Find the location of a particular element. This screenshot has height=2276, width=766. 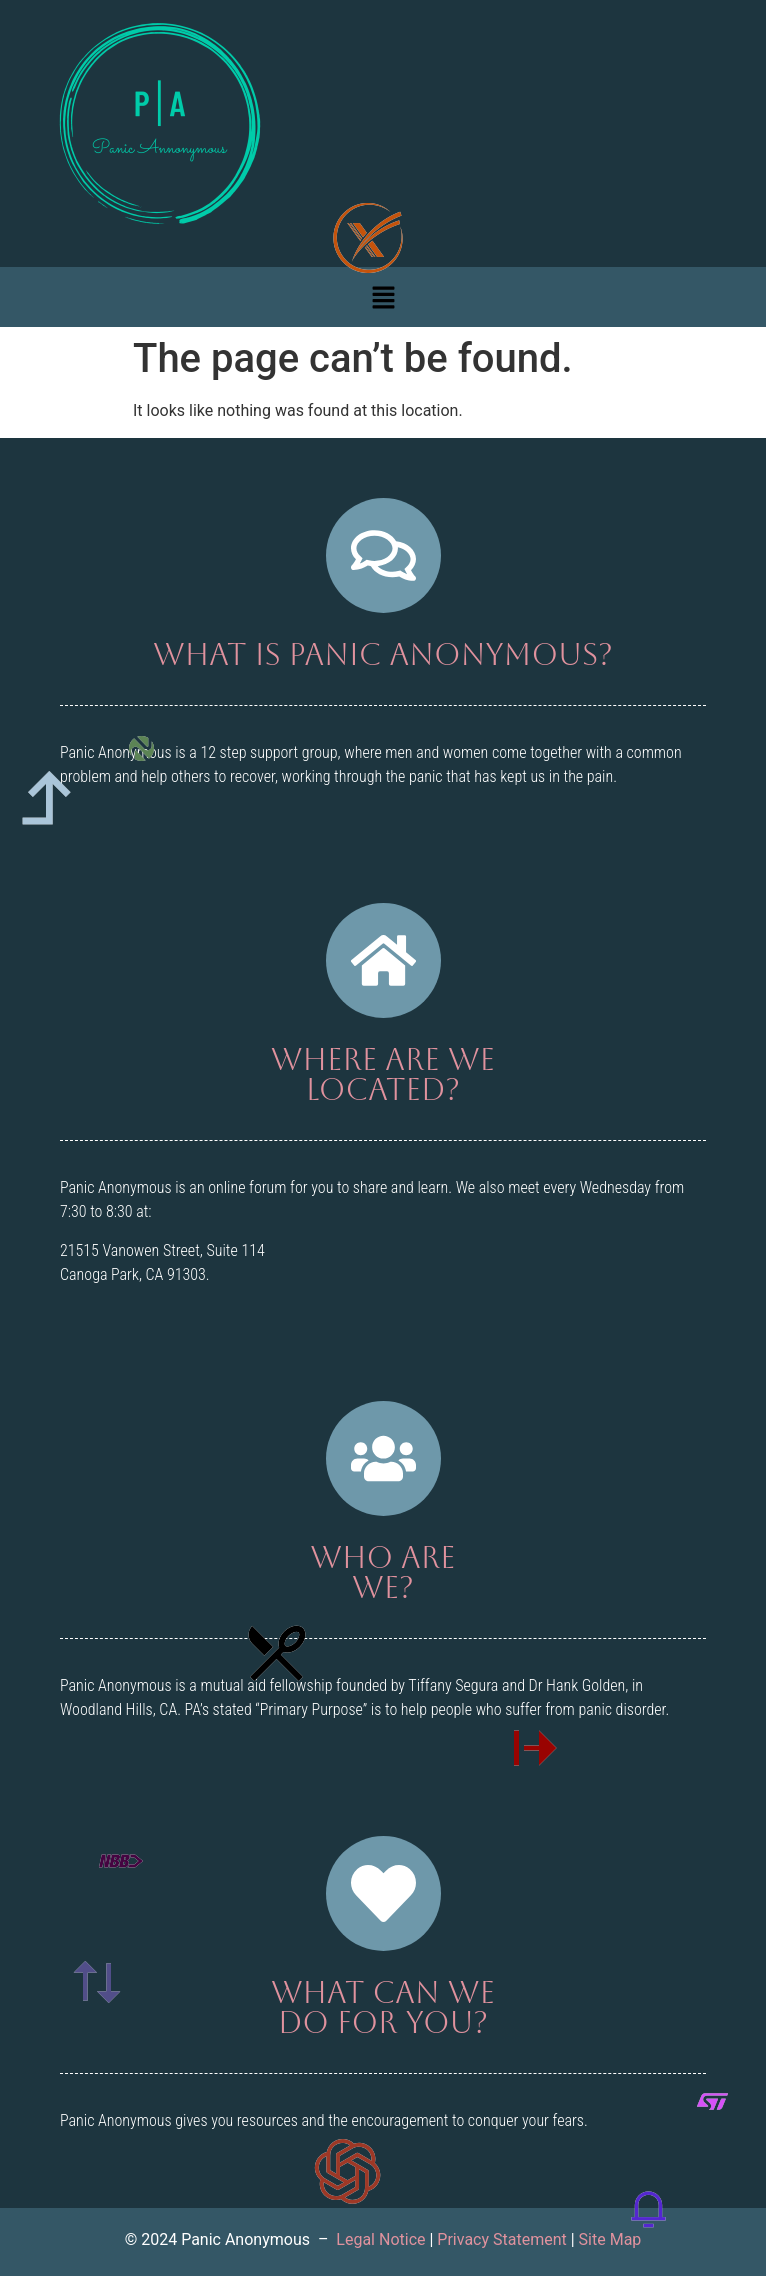

browse nearby restaurants is located at coordinates (276, 1651).